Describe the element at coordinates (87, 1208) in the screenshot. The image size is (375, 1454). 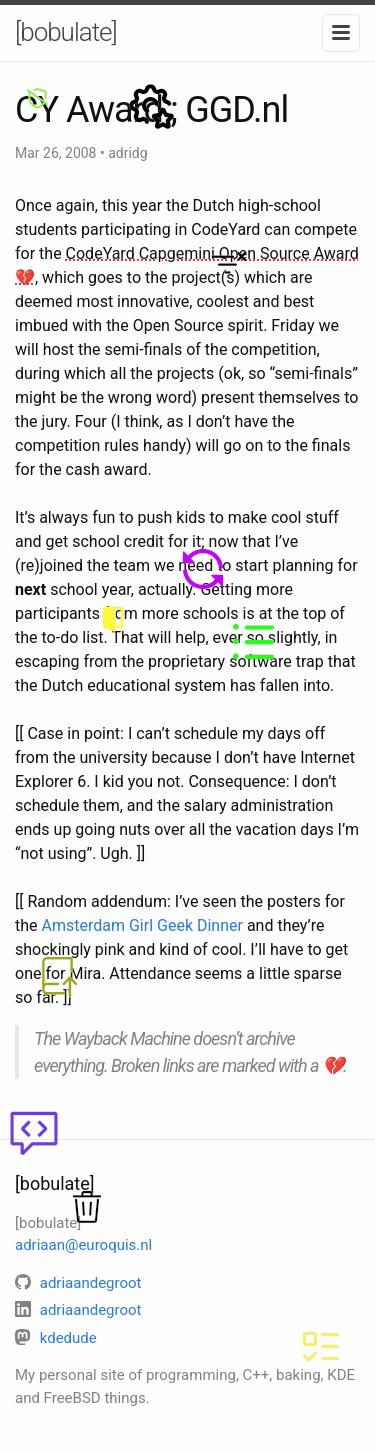
I see `delete selected item` at that location.